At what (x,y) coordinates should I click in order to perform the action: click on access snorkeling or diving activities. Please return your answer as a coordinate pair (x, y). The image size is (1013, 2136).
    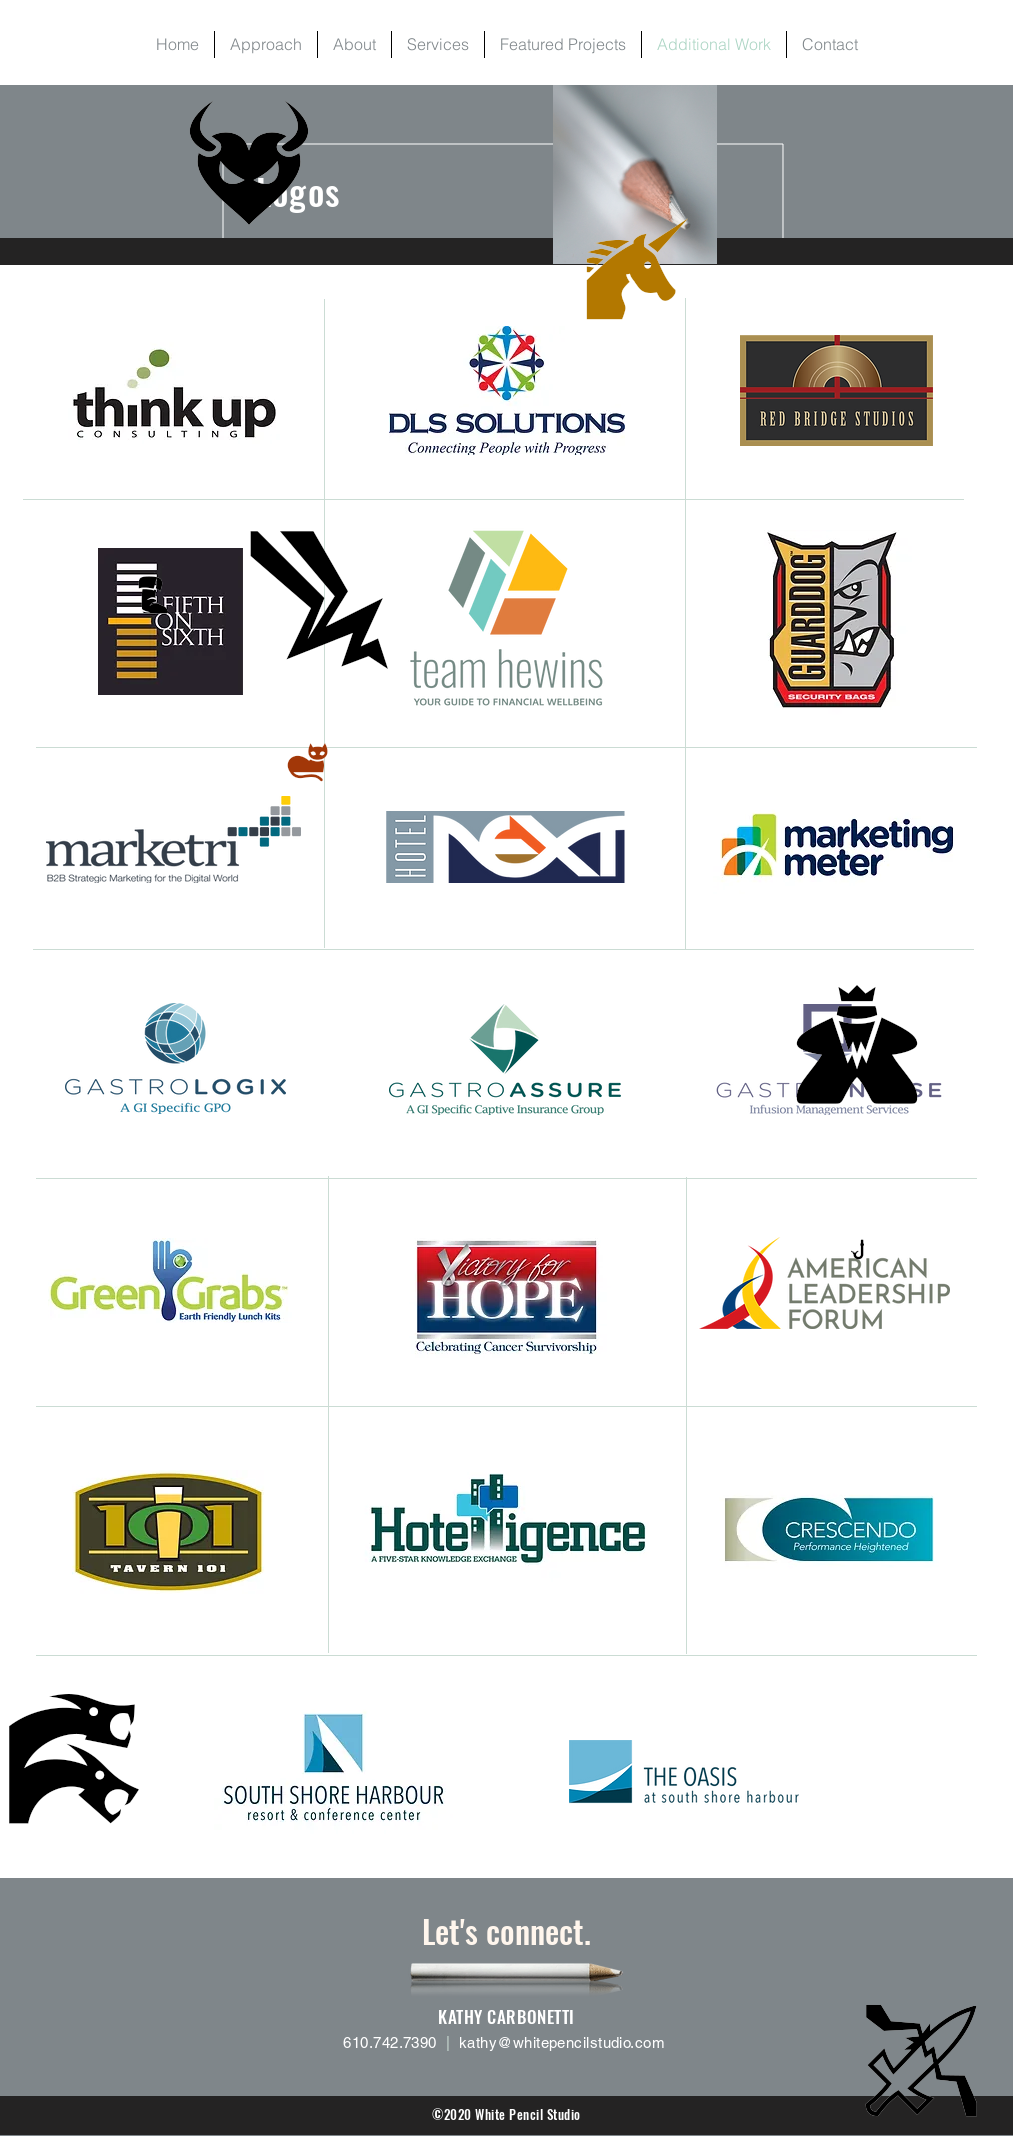
    Looking at the image, I should click on (857, 1249).